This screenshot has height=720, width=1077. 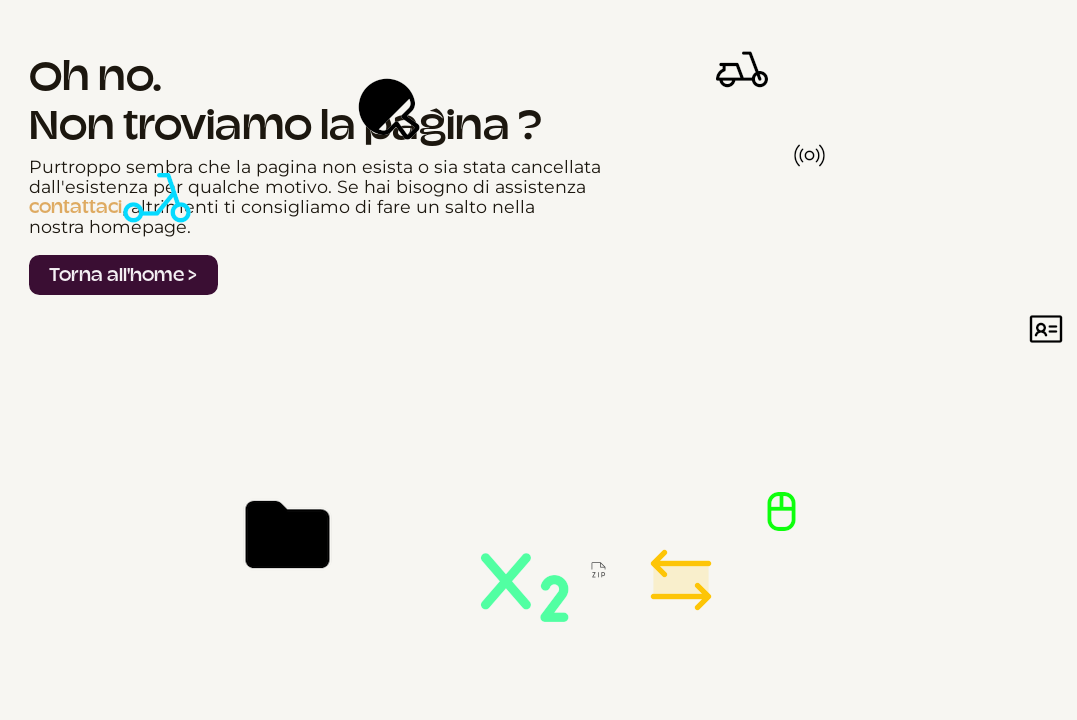 What do you see at coordinates (287, 534) in the screenshot?
I see `access your files and documents` at bounding box center [287, 534].